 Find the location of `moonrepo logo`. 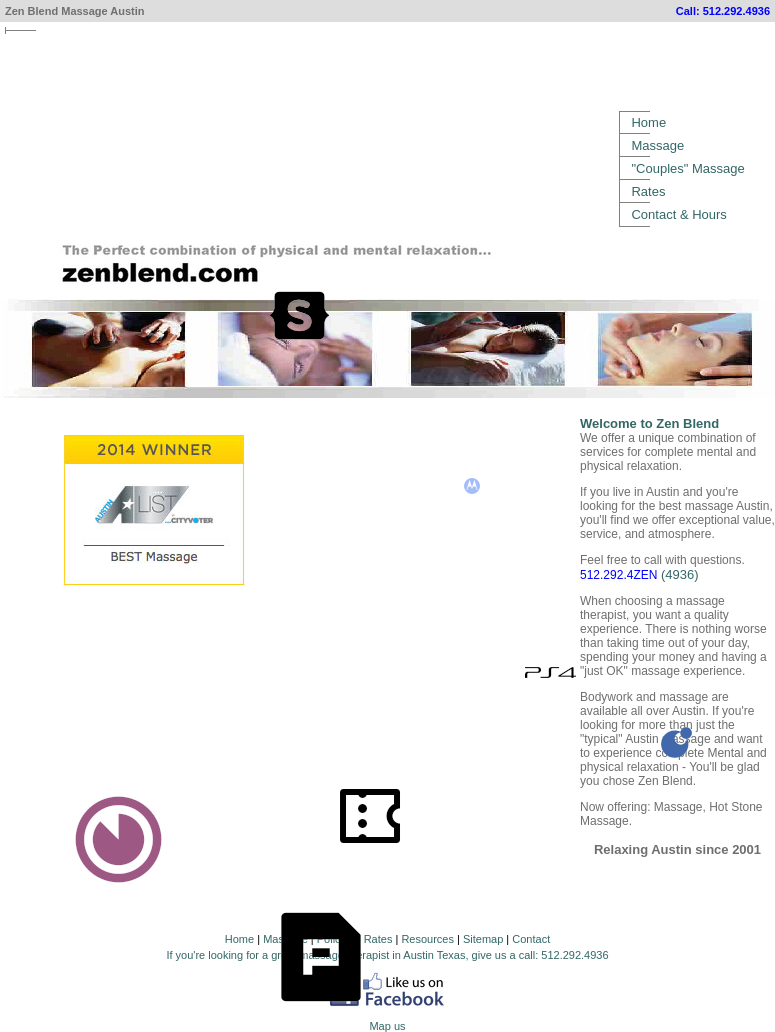

moonrepo logo is located at coordinates (676, 742).